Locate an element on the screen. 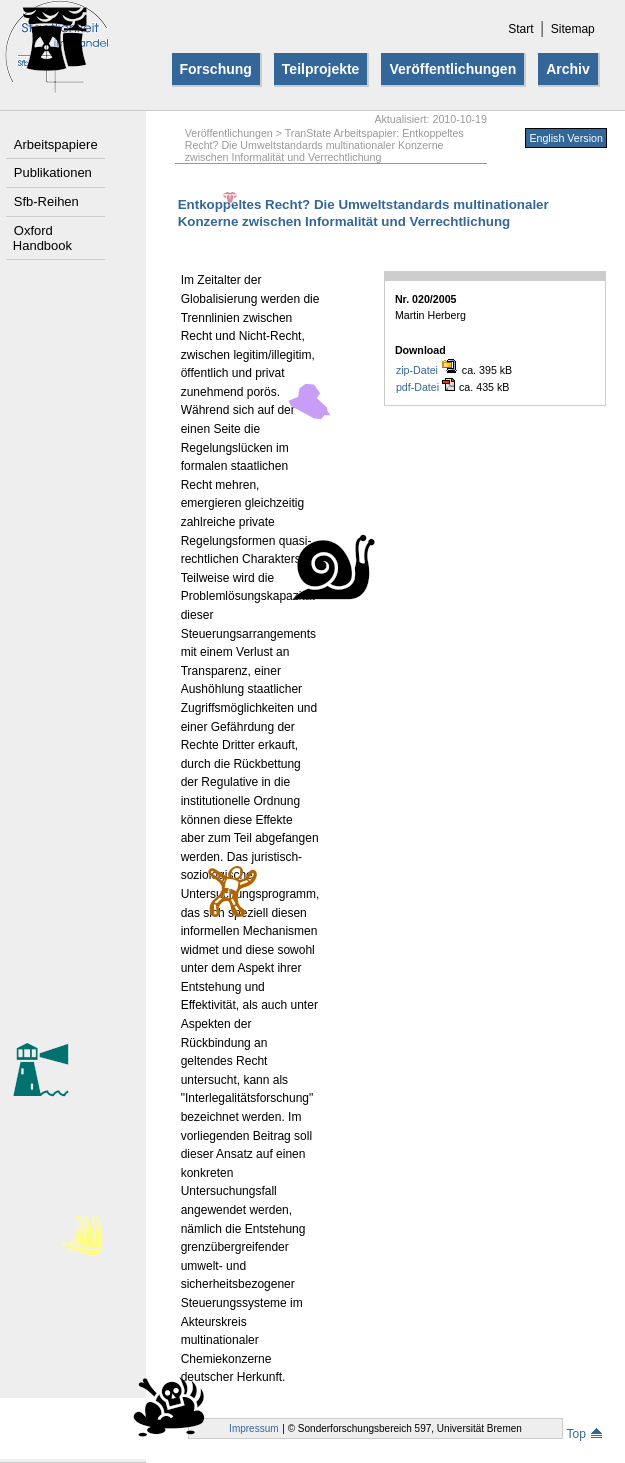  select tongue or taste-related action in a game is located at coordinates (230, 199).